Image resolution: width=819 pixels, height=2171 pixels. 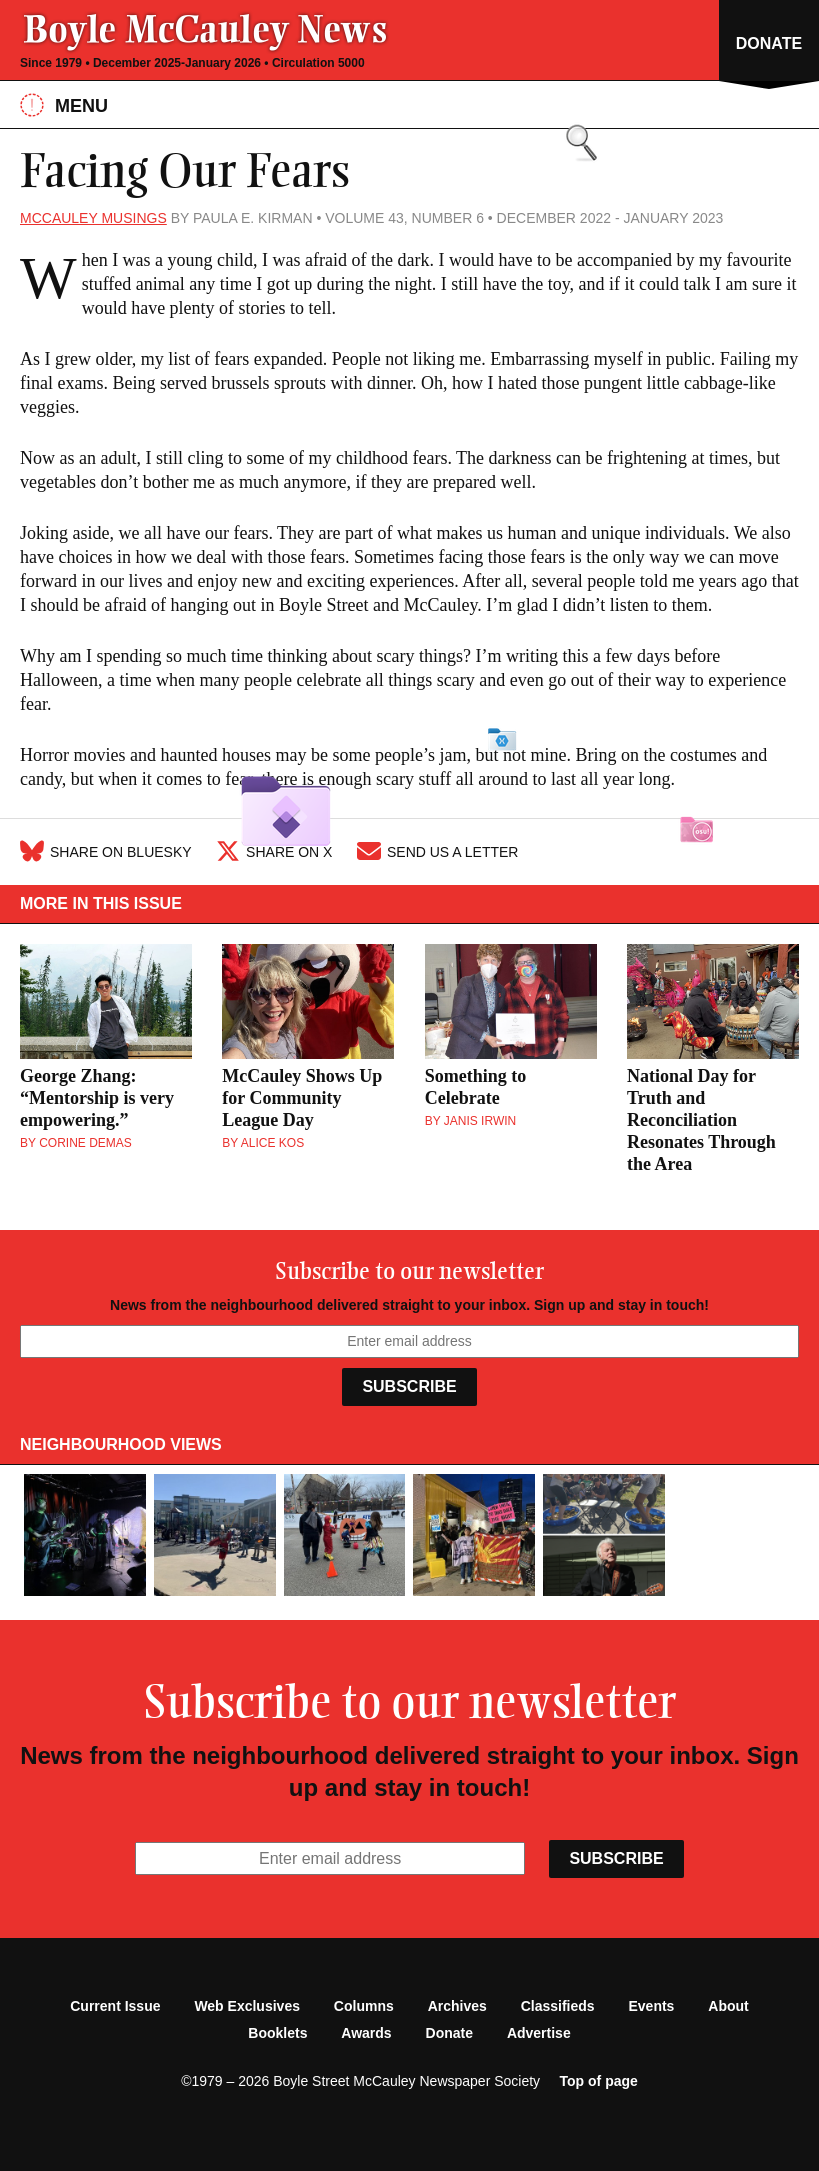 I want to click on search files, apps, or settings, so click(x=581, y=142).